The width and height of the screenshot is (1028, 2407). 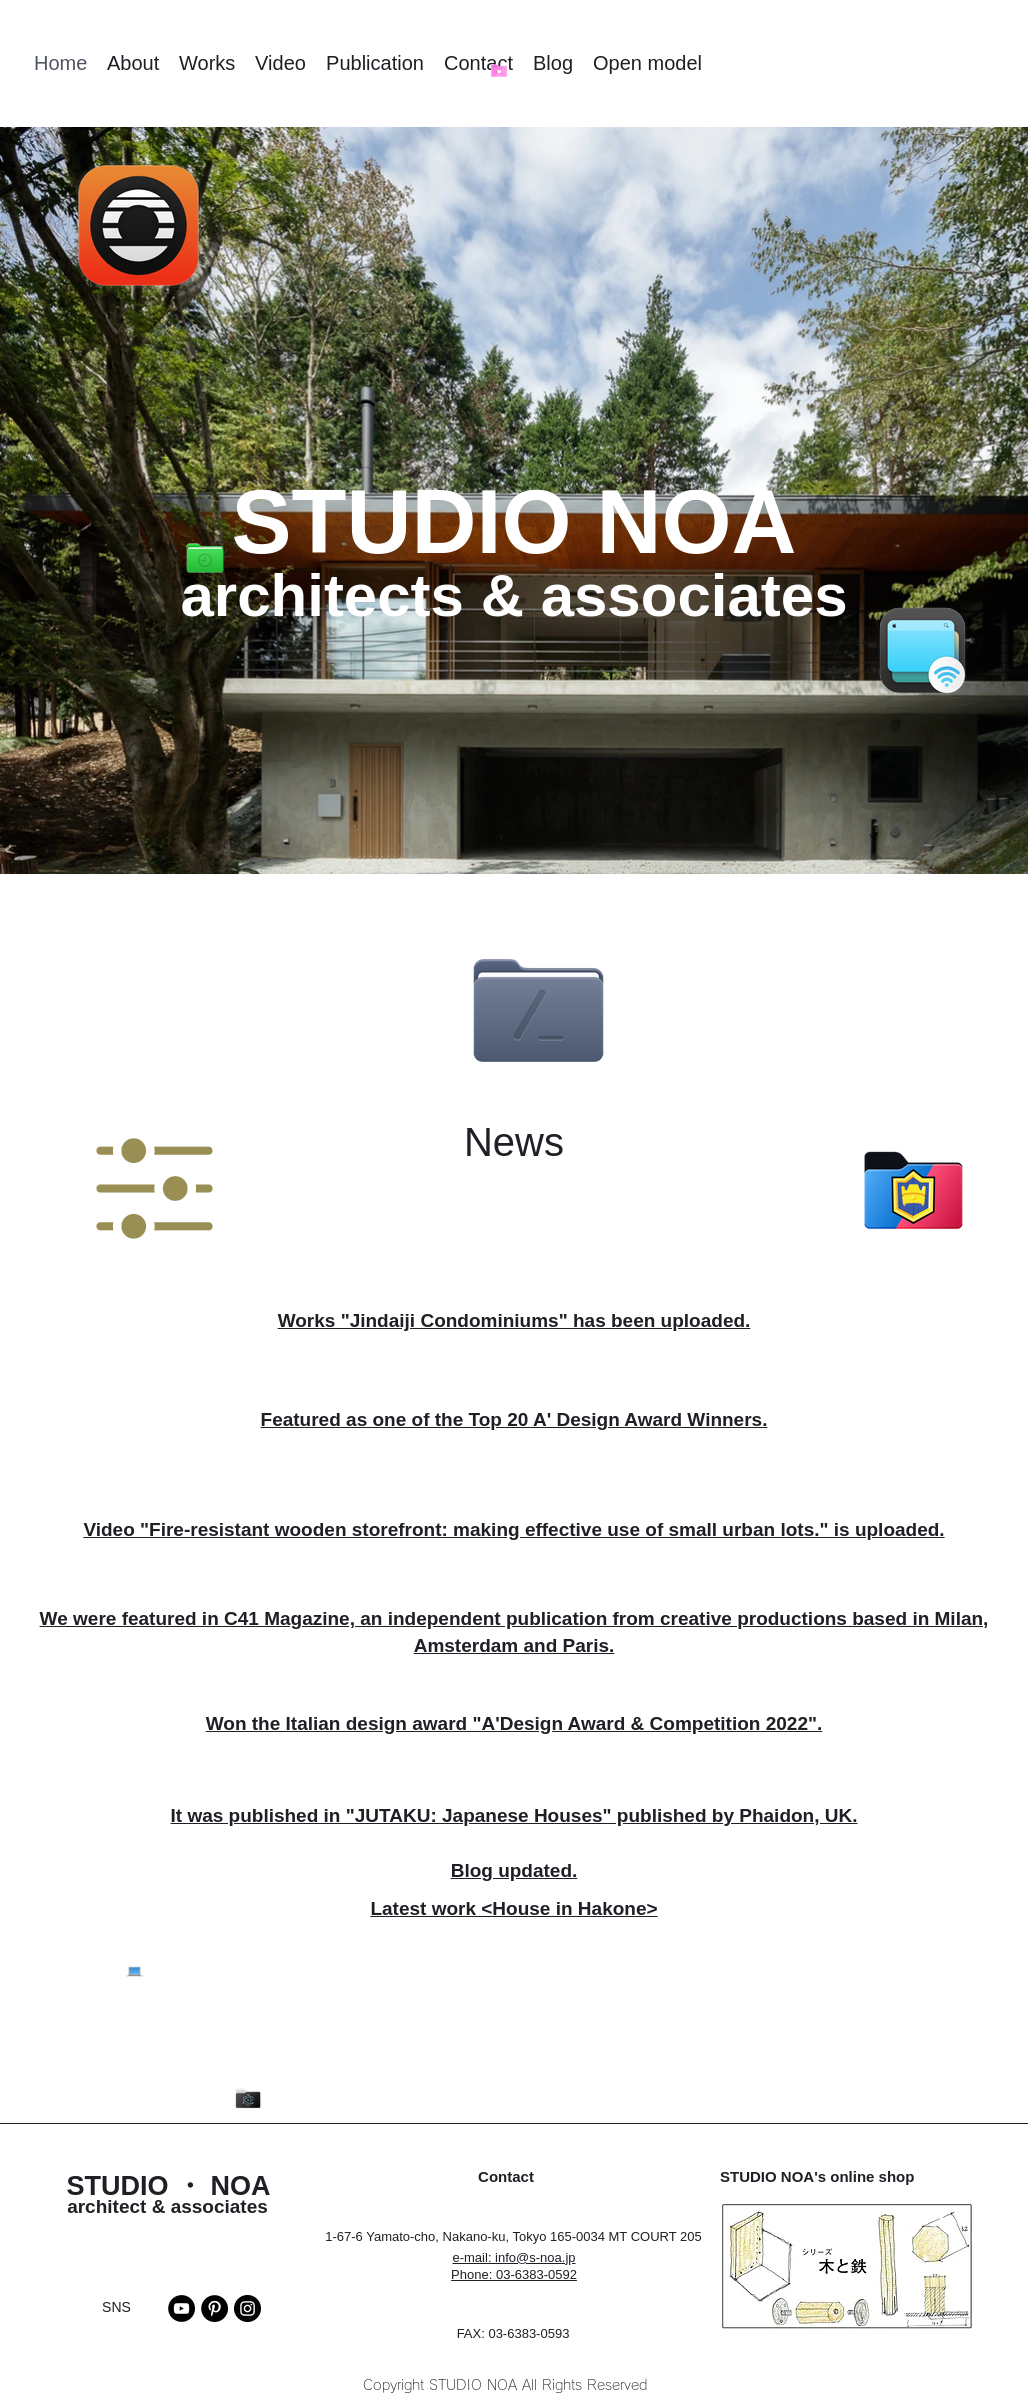 What do you see at coordinates (134, 1970) in the screenshot?
I see `indicates this macbook air in system settings` at bounding box center [134, 1970].